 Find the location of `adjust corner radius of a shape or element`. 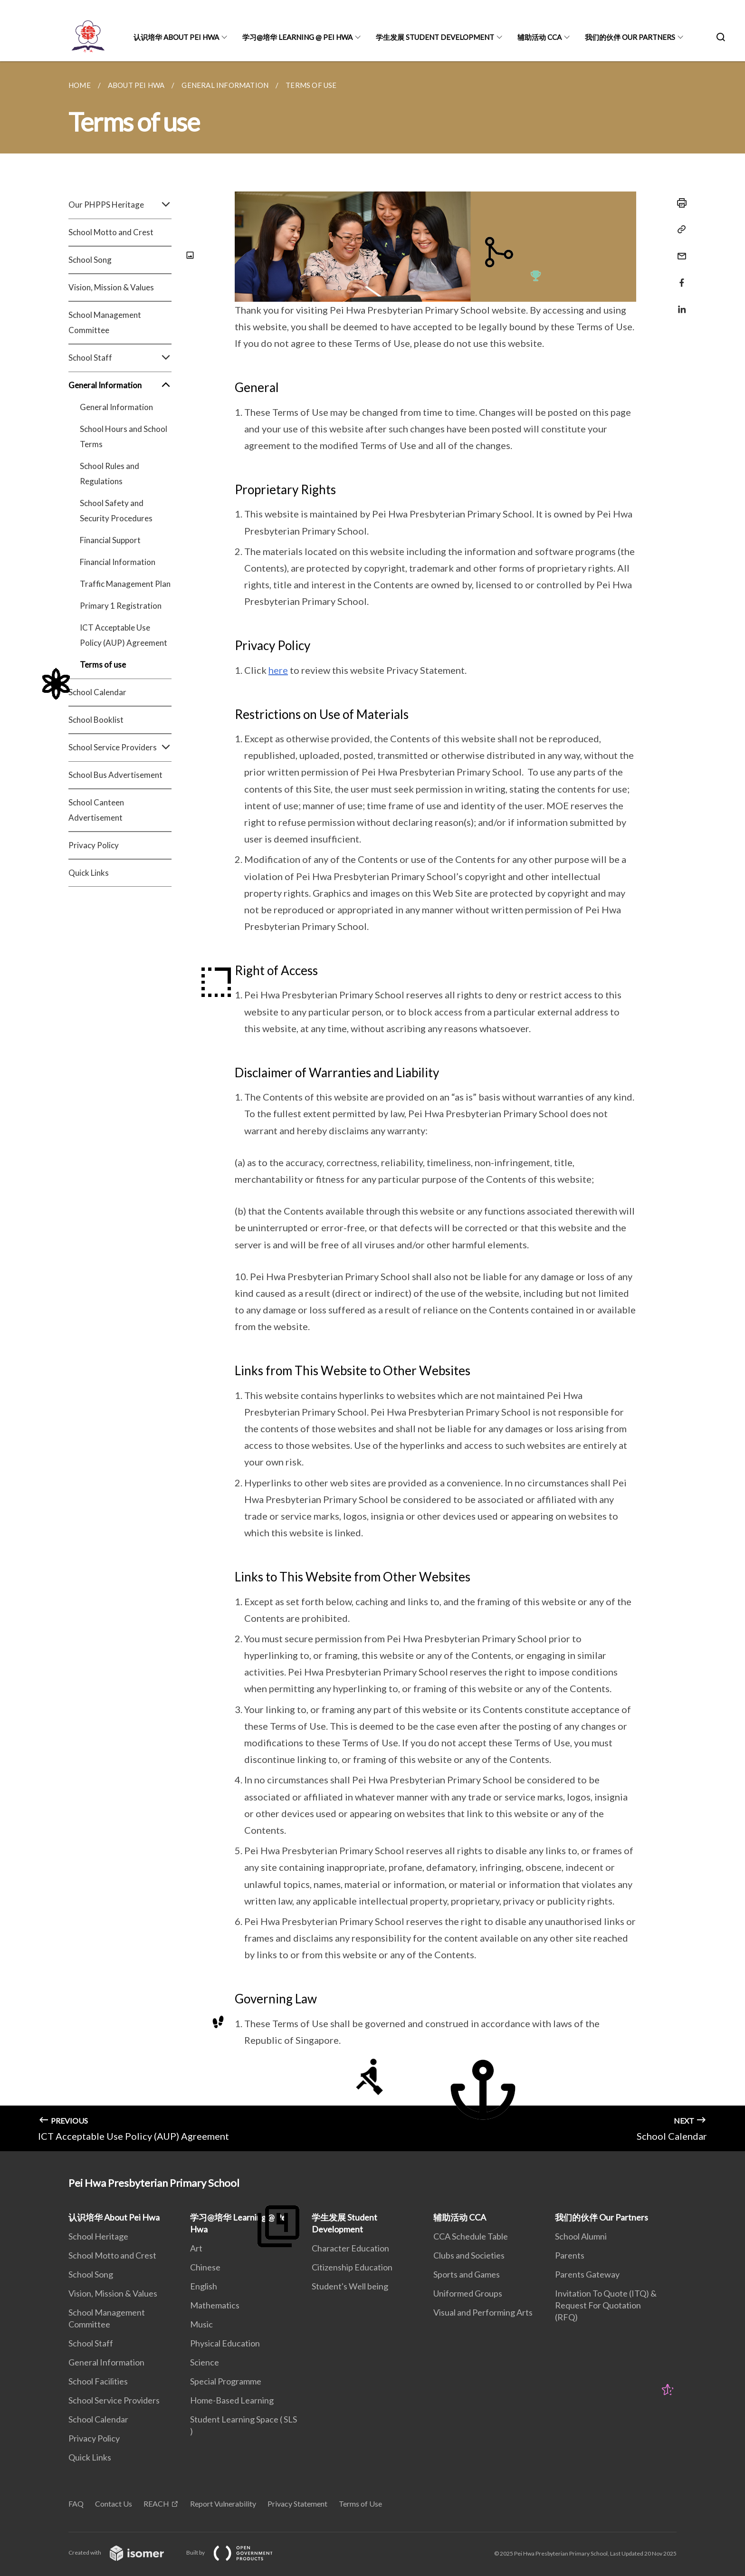

adjust corner radius of a shape or element is located at coordinates (216, 982).